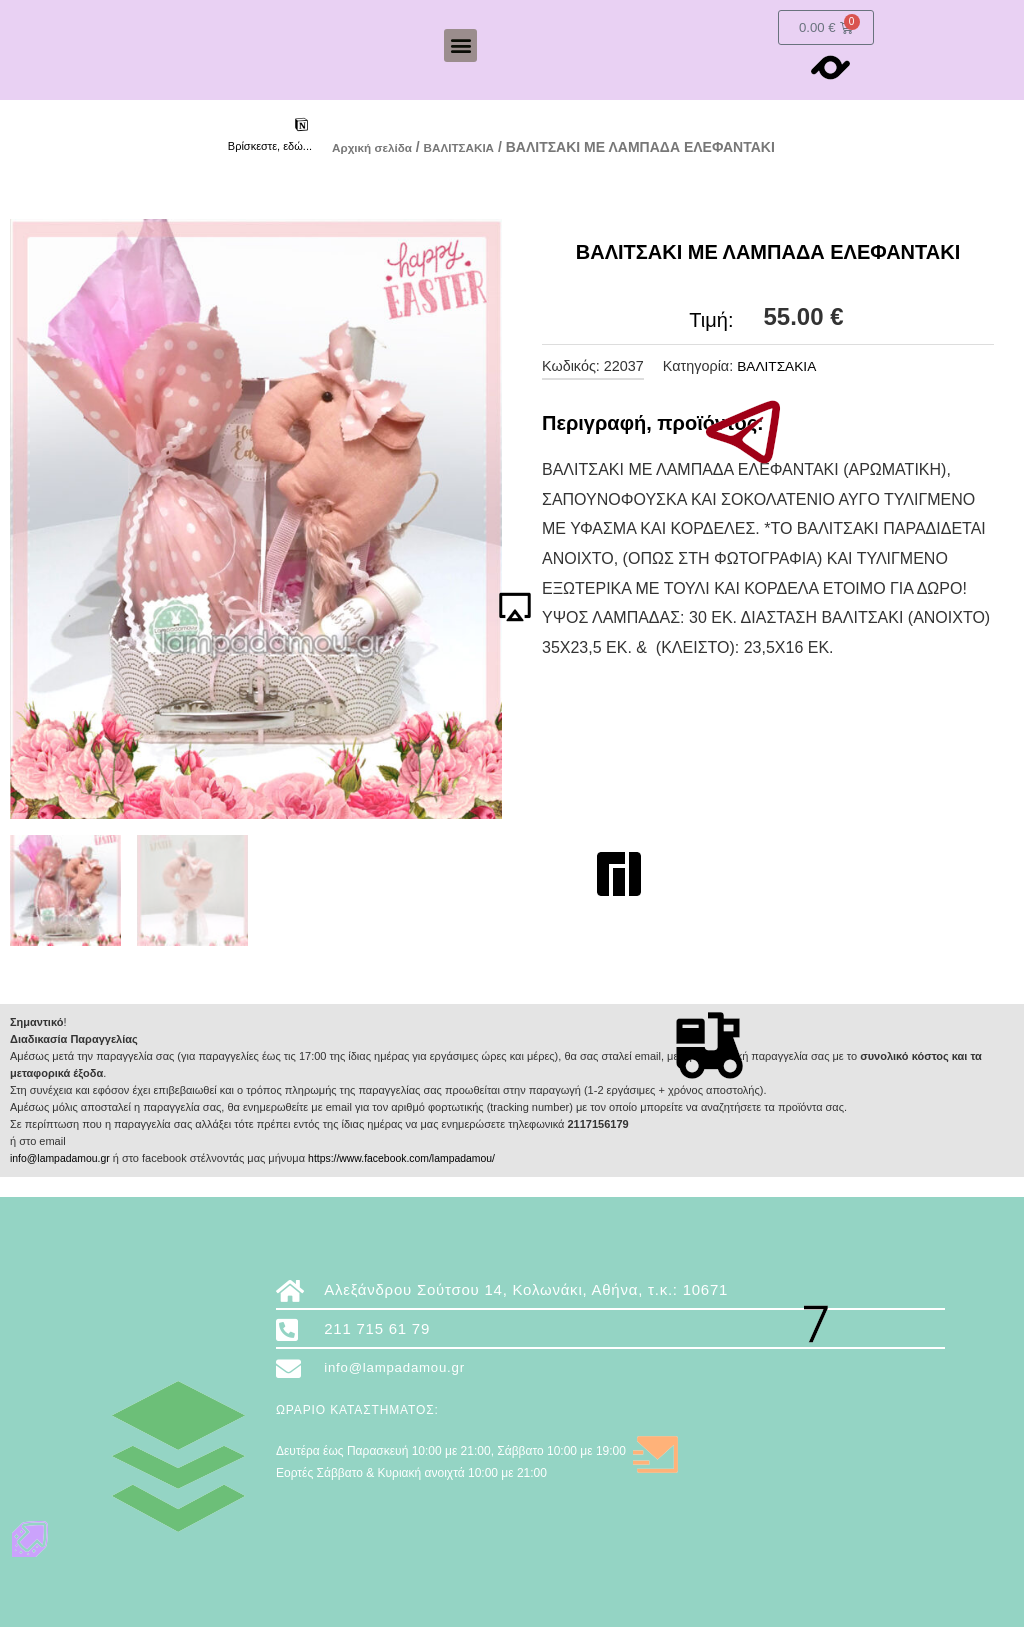 The width and height of the screenshot is (1024, 1627). Describe the element at coordinates (830, 67) in the screenshot. I see `open pr.co app or website` at that location.